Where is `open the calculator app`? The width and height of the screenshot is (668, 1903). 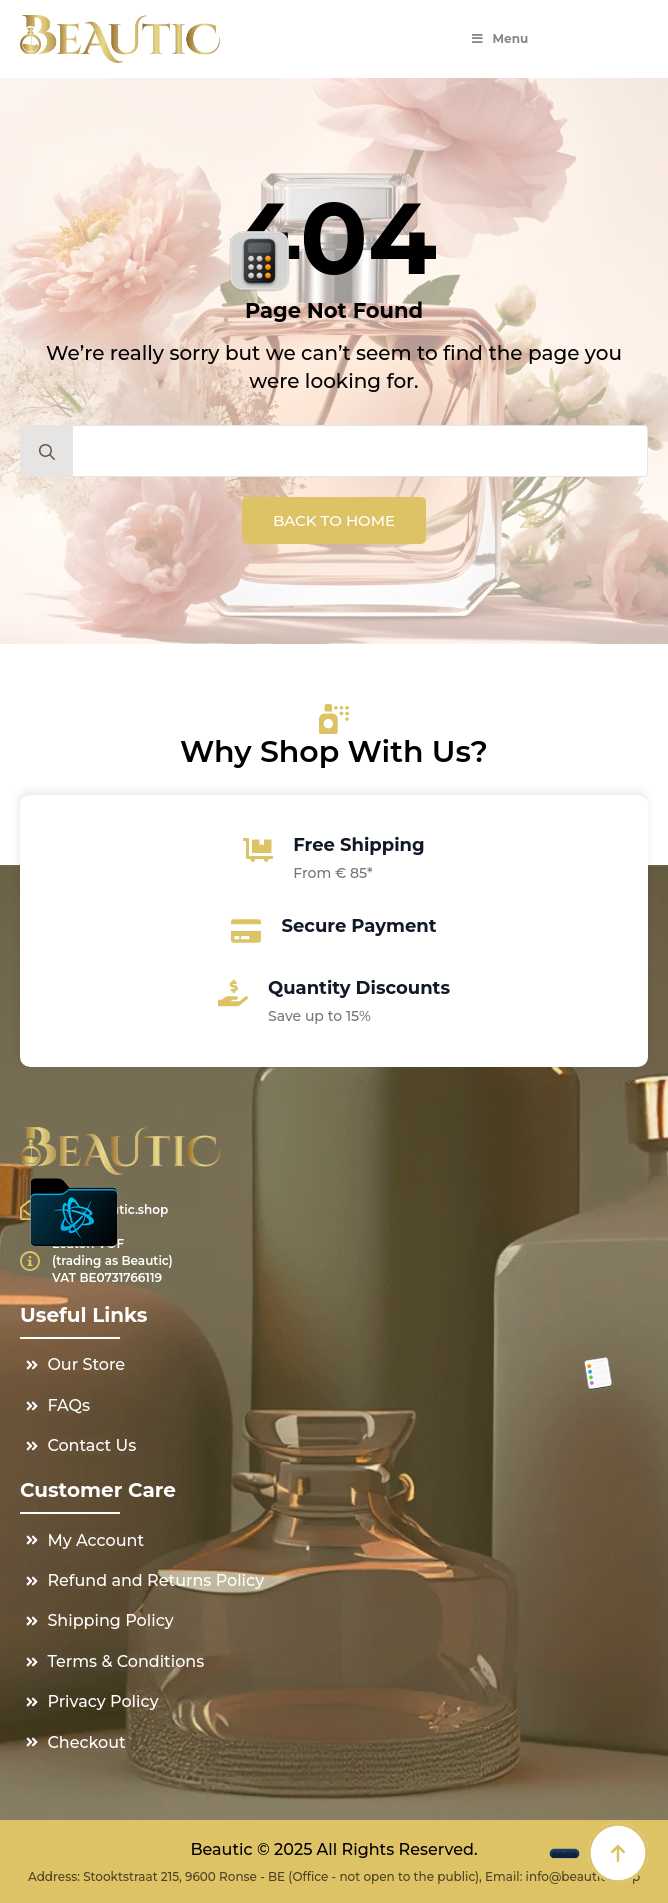
open the calculator app is located at coordinates (259, 260).